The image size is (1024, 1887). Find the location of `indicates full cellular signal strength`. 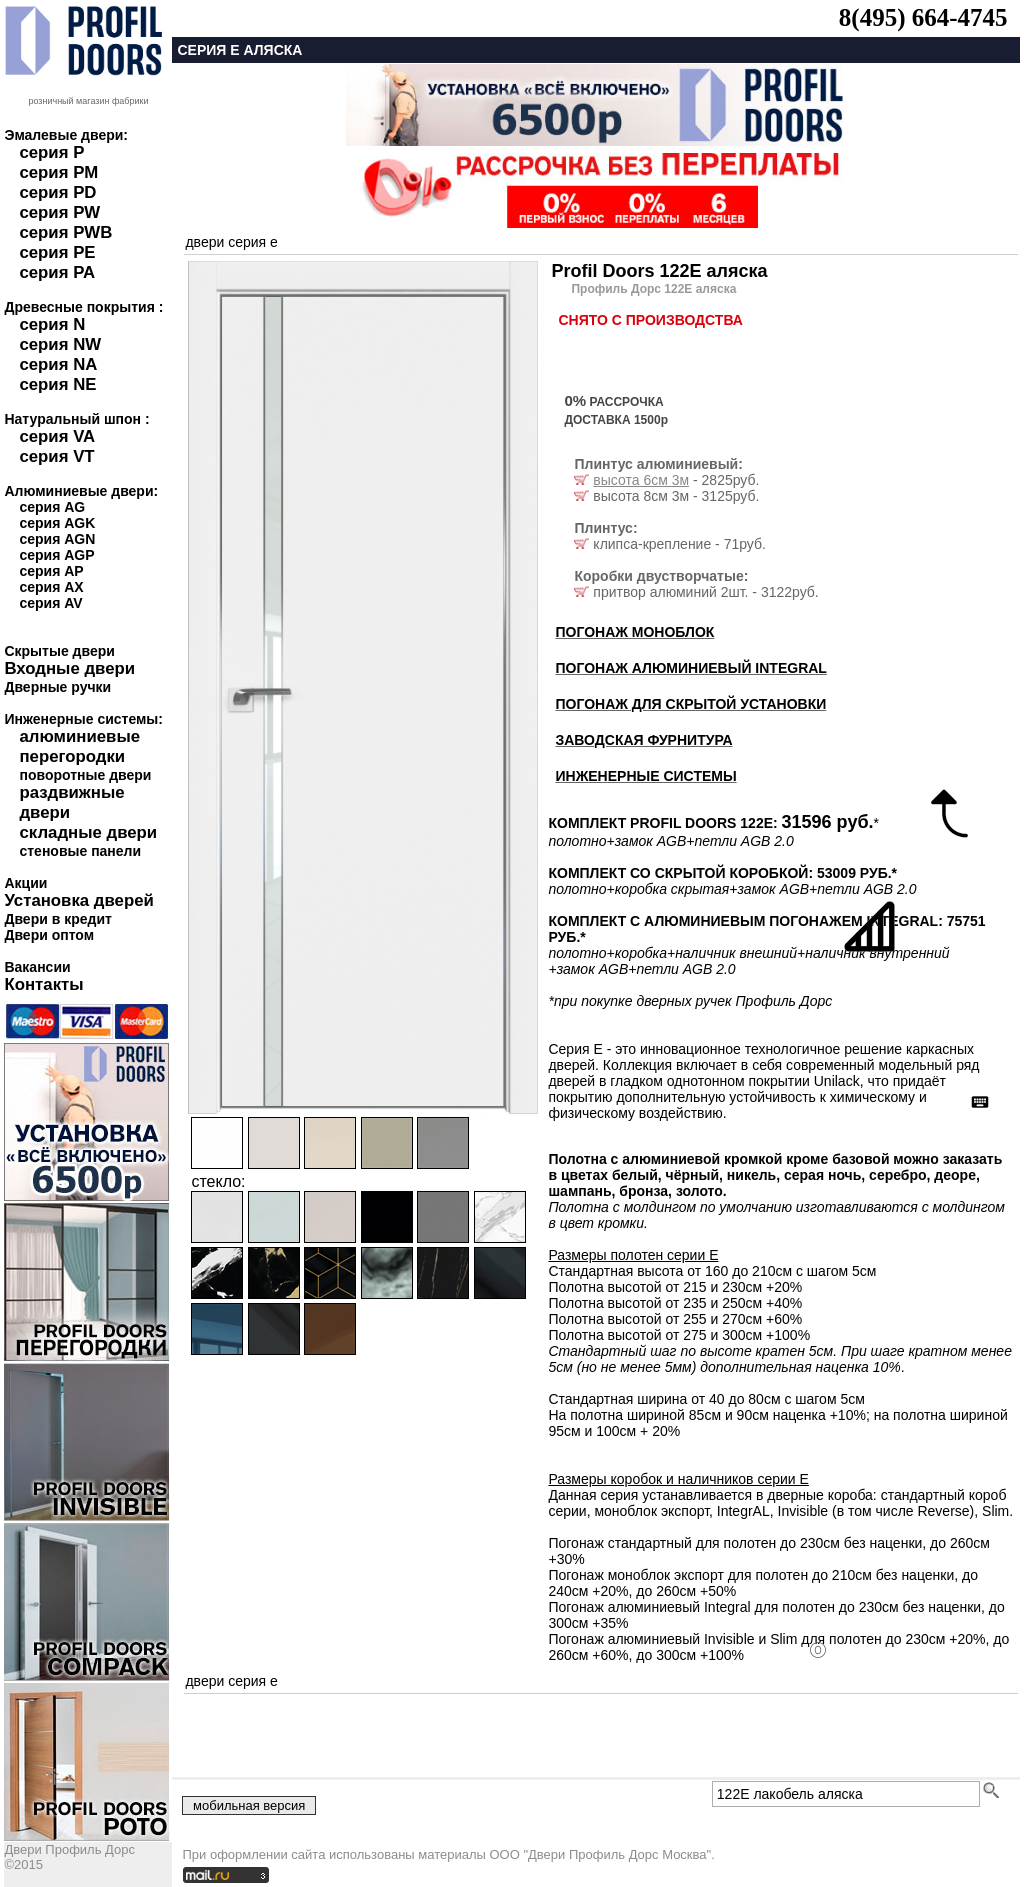

indicates full cellular signal strength is located at coordinates (869, 926).